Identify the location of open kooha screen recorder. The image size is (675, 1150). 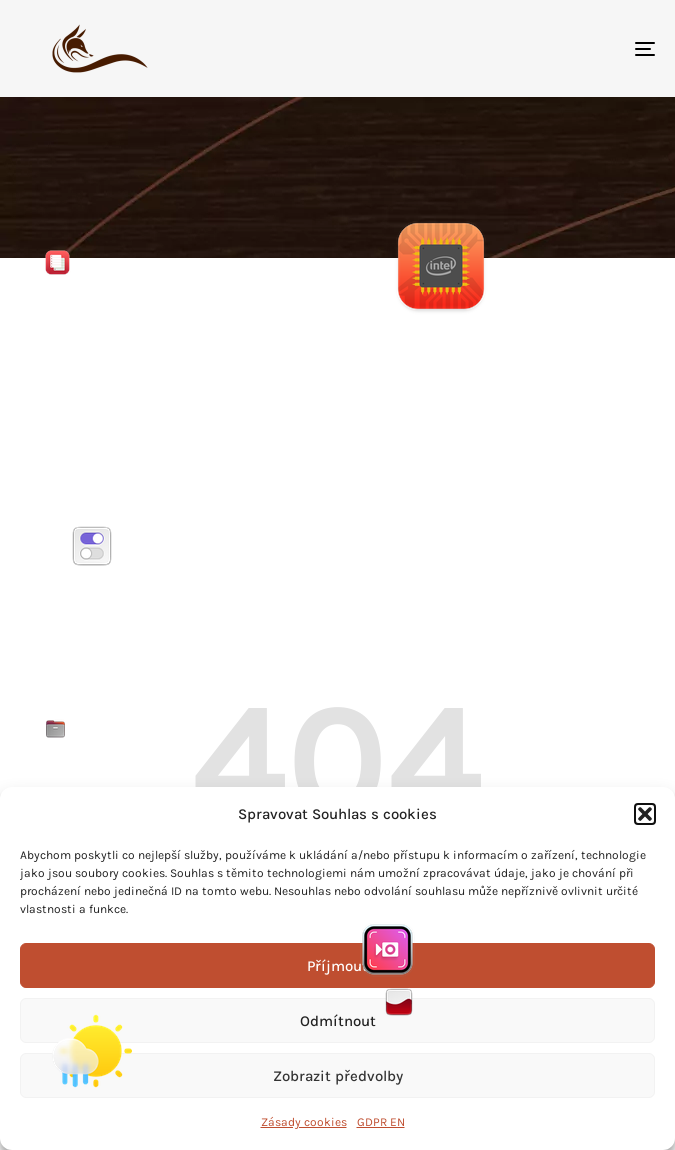
(387, 949).